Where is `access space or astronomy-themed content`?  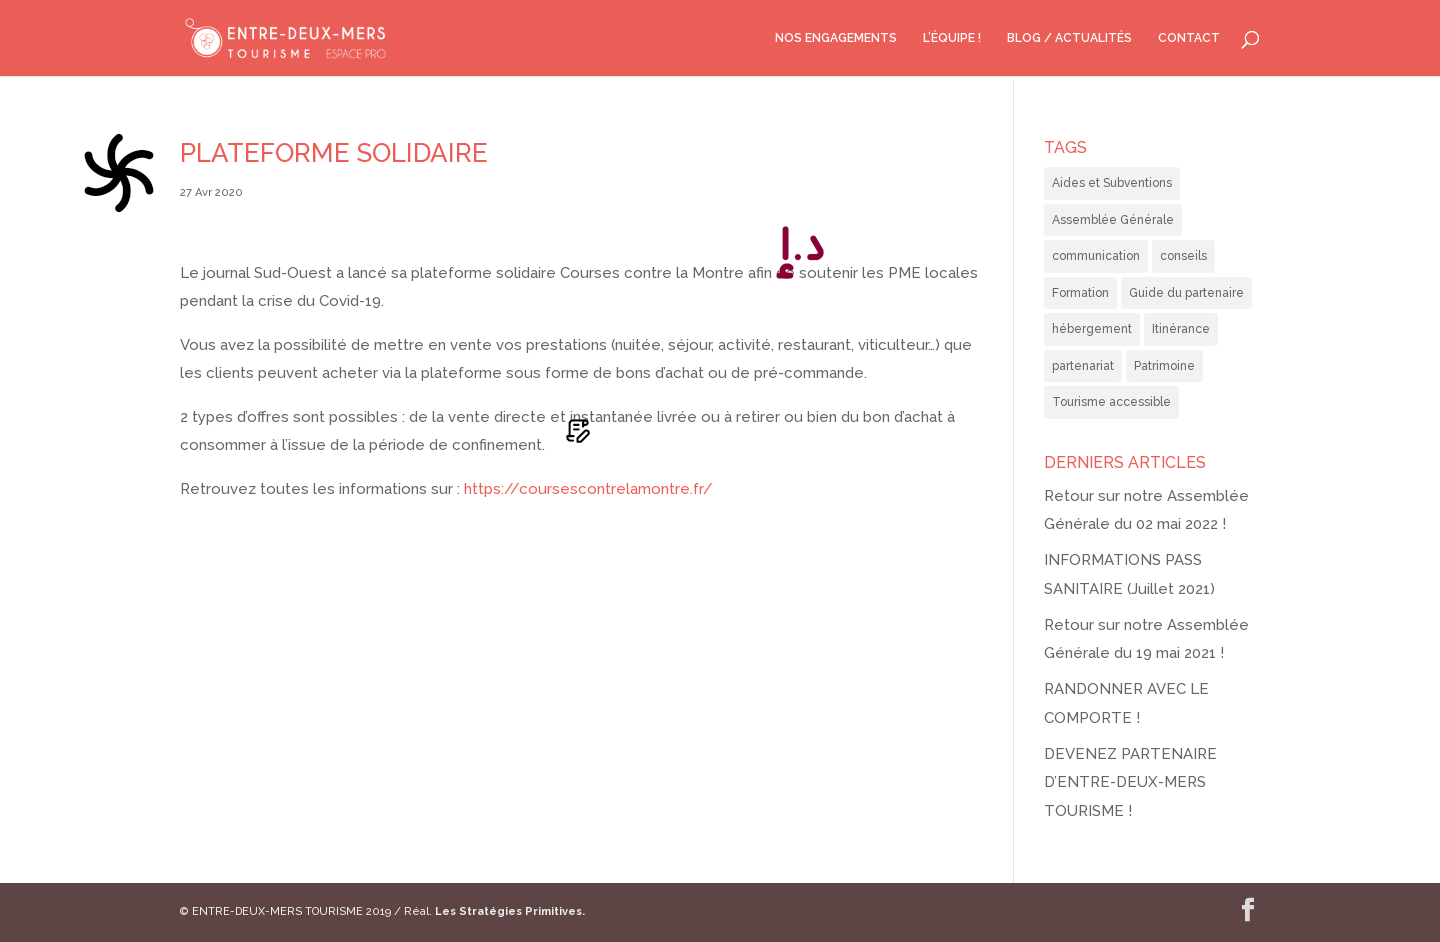
access space or astronomy-themed content is located at coordinates (119, 173).